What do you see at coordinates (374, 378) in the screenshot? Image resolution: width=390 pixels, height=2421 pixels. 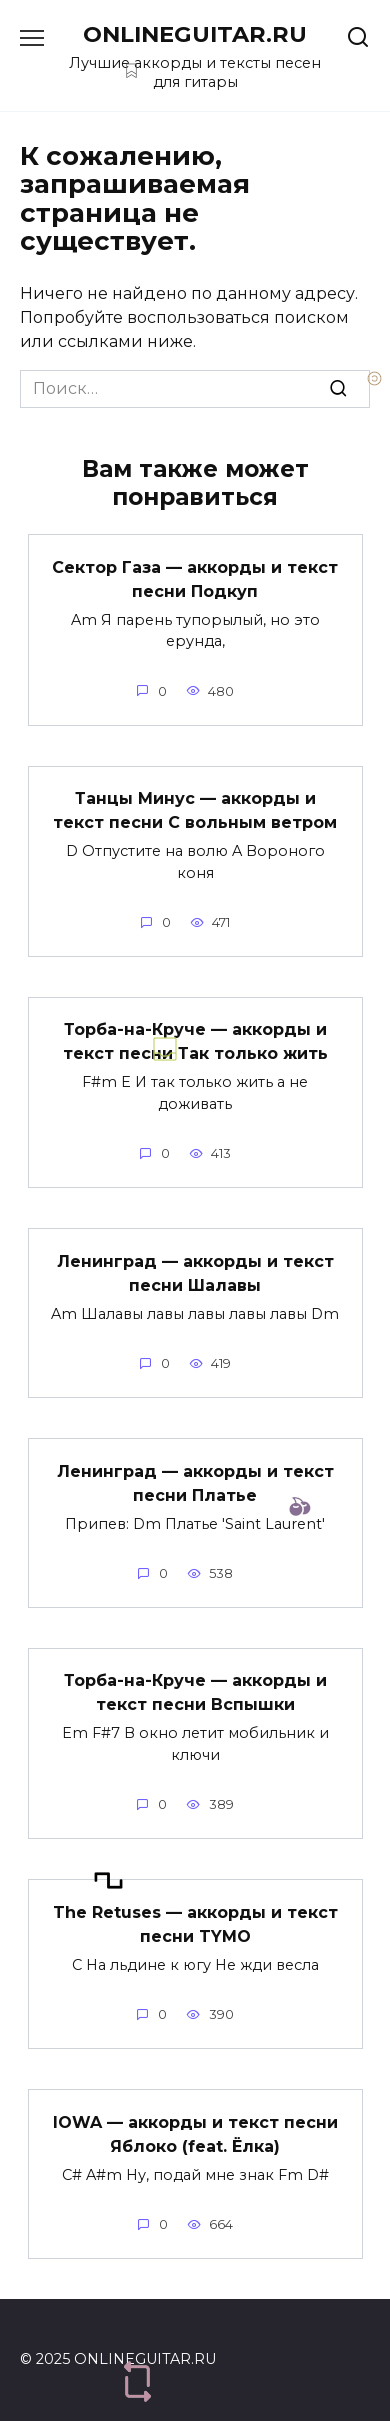 I see `indicates copyleft licensing status` at bounding box center [374, 378].